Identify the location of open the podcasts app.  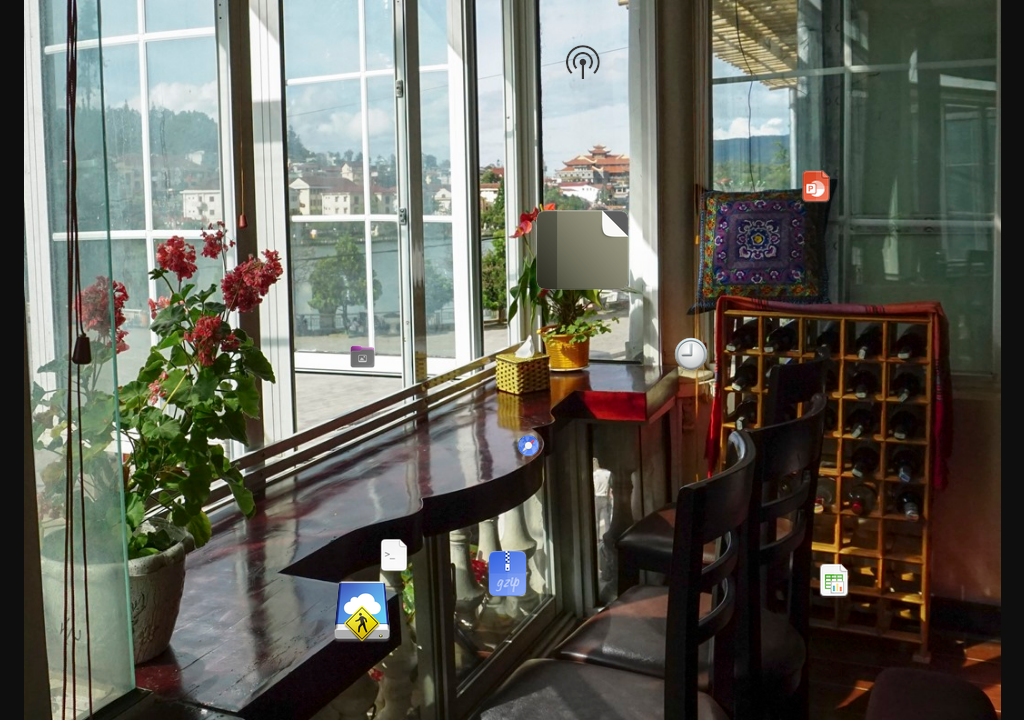
(584, 61).